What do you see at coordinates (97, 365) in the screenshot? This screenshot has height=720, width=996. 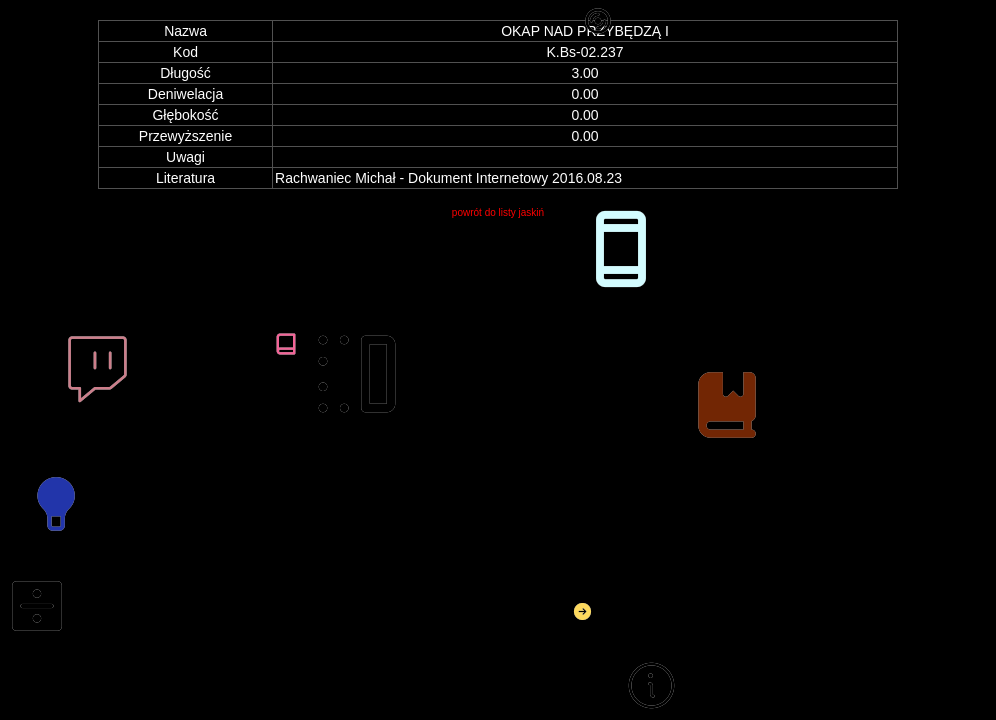 I see `open the Twitch app` at bounding box center [97, 365].